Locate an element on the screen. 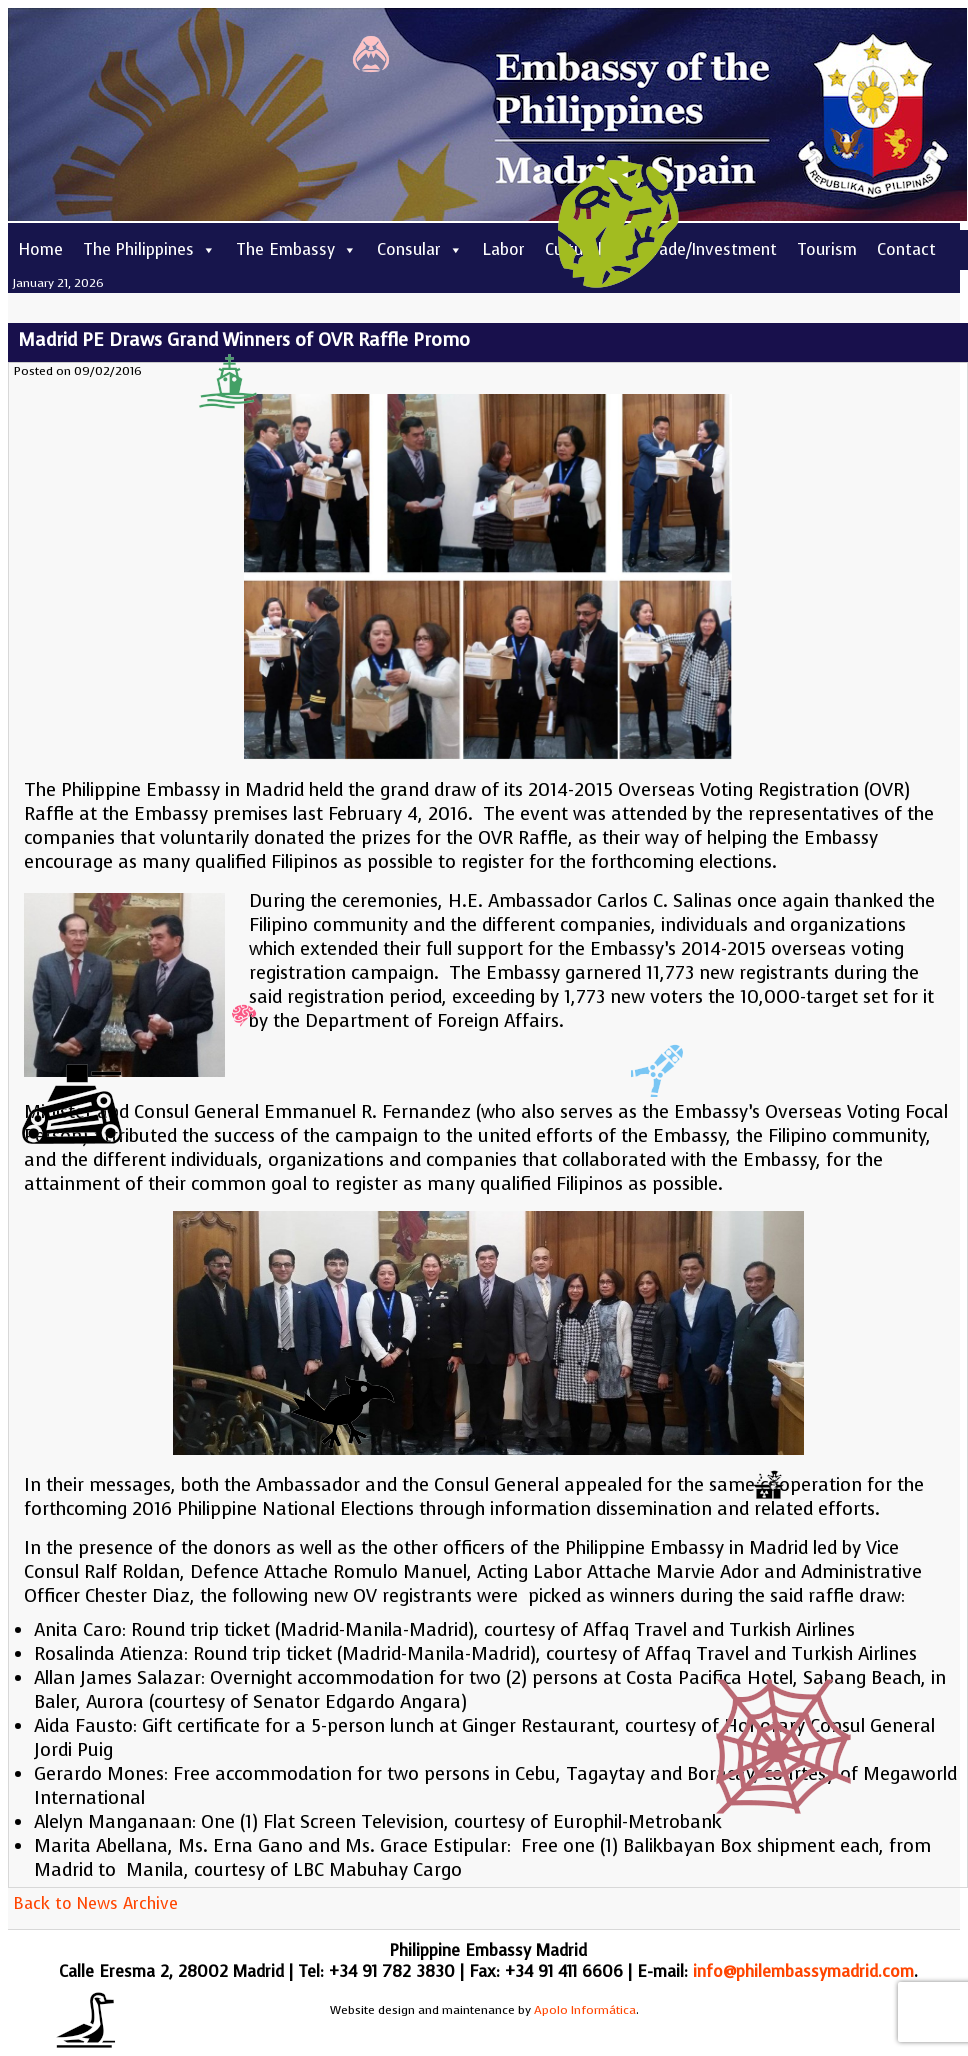 The height and width of the screenshot is (2056, 968). indicates a spider or web-related game element is located at coordinates (783, 1746).